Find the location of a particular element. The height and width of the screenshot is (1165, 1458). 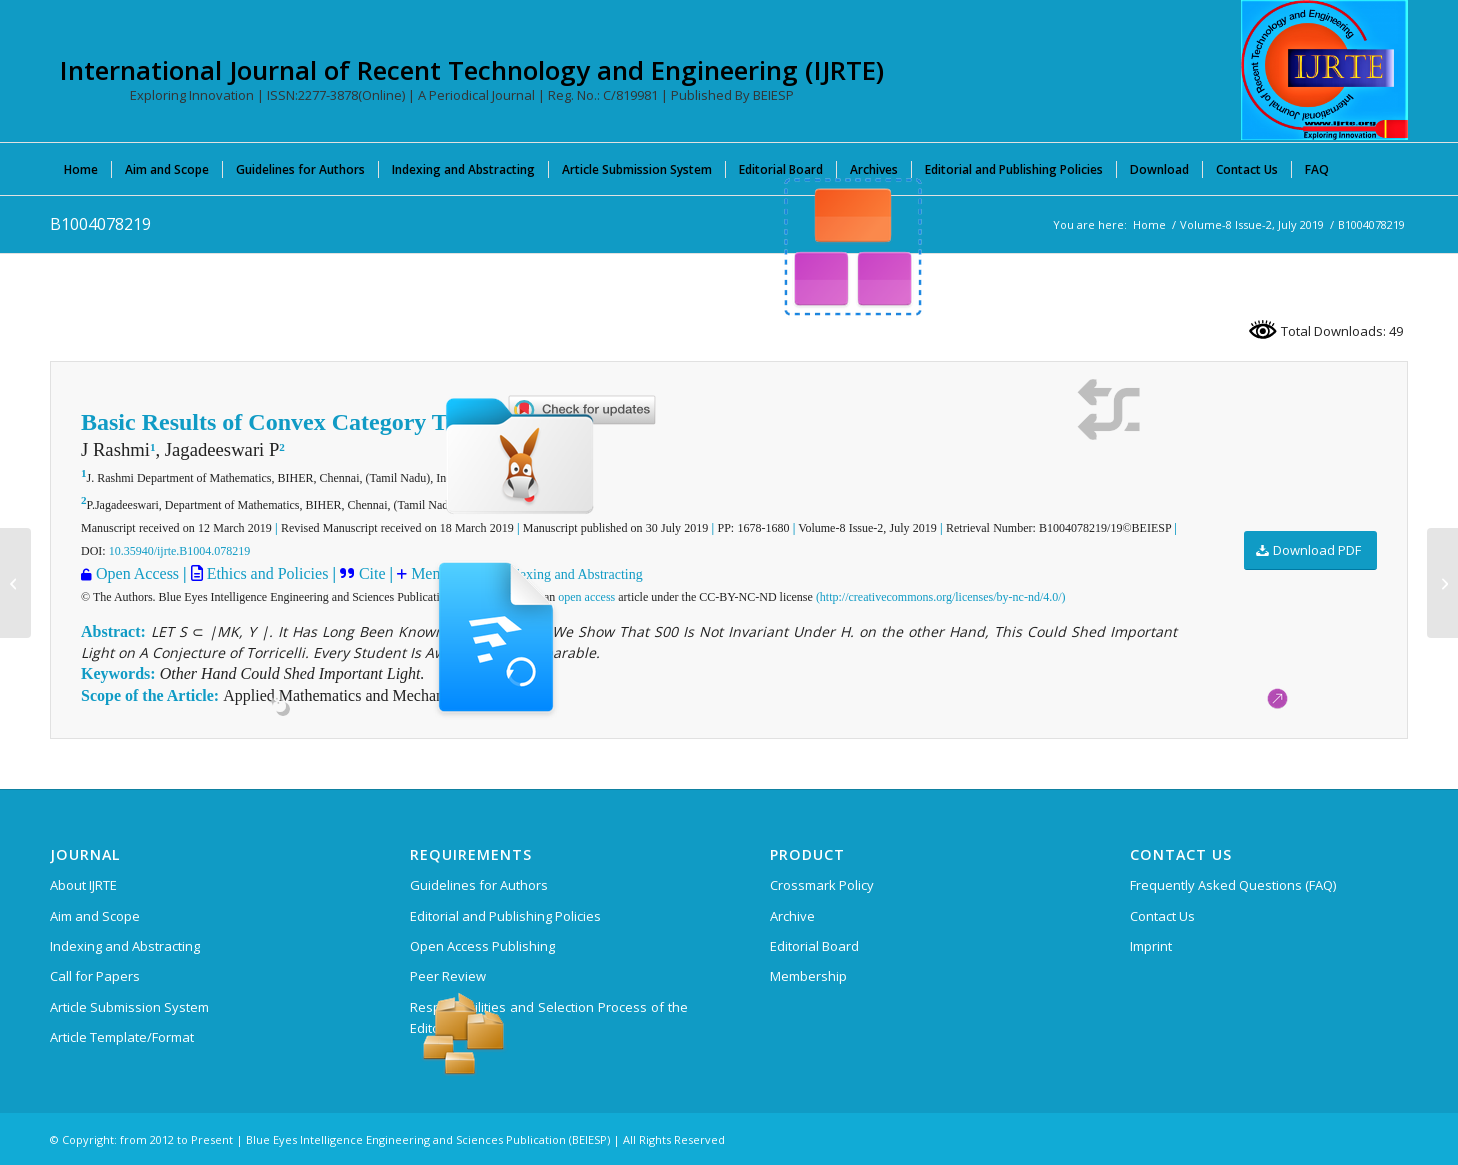

shuffle playlist in right-to-left order is located at coordinates (1109, 409).